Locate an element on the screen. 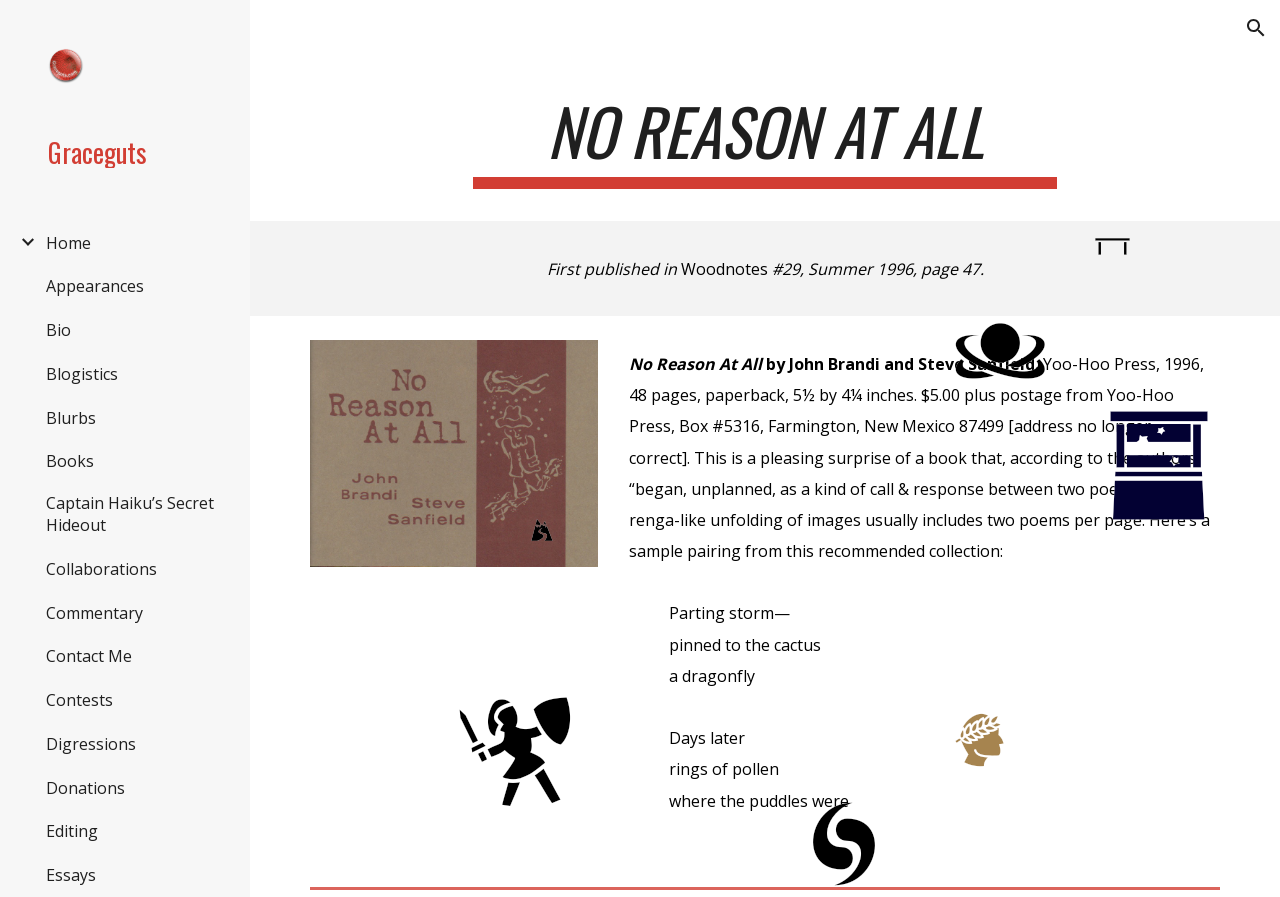 The image size is (1280, 897). view or edit table data is located at coordinates (1112, 237).